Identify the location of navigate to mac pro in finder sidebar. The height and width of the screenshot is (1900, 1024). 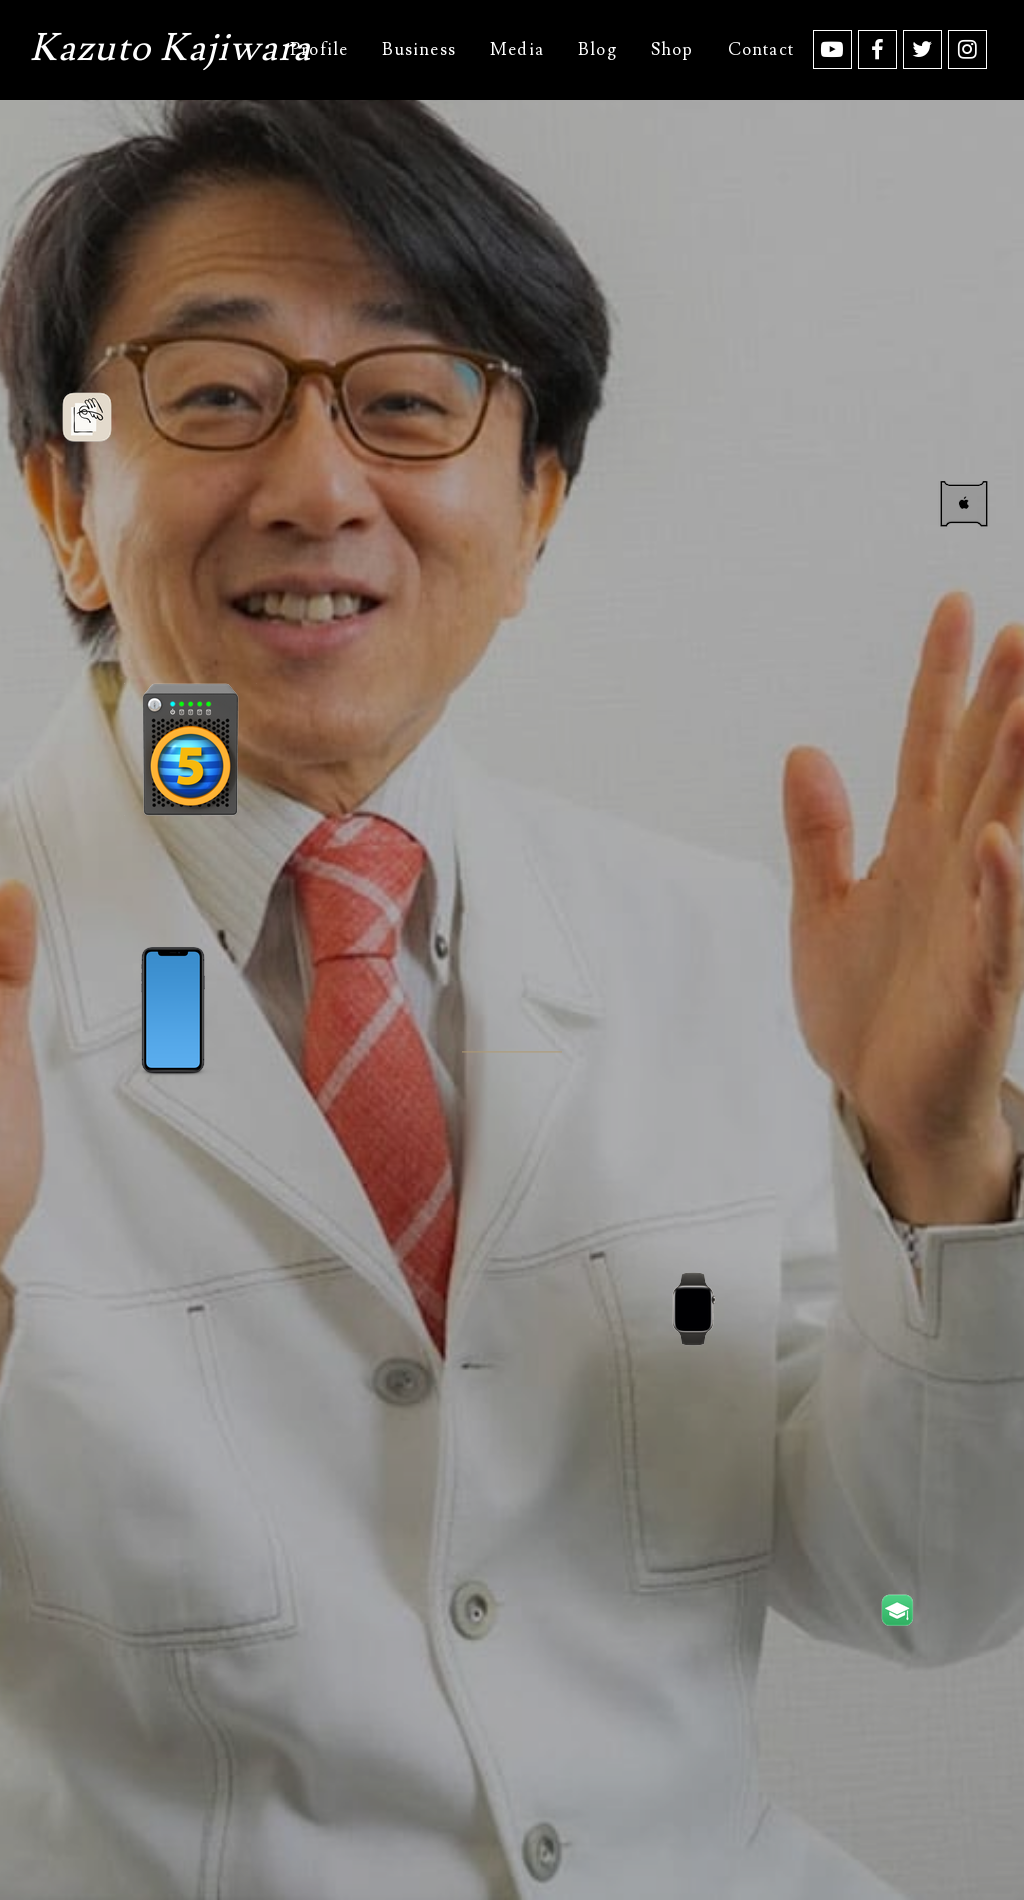
(964, 503).